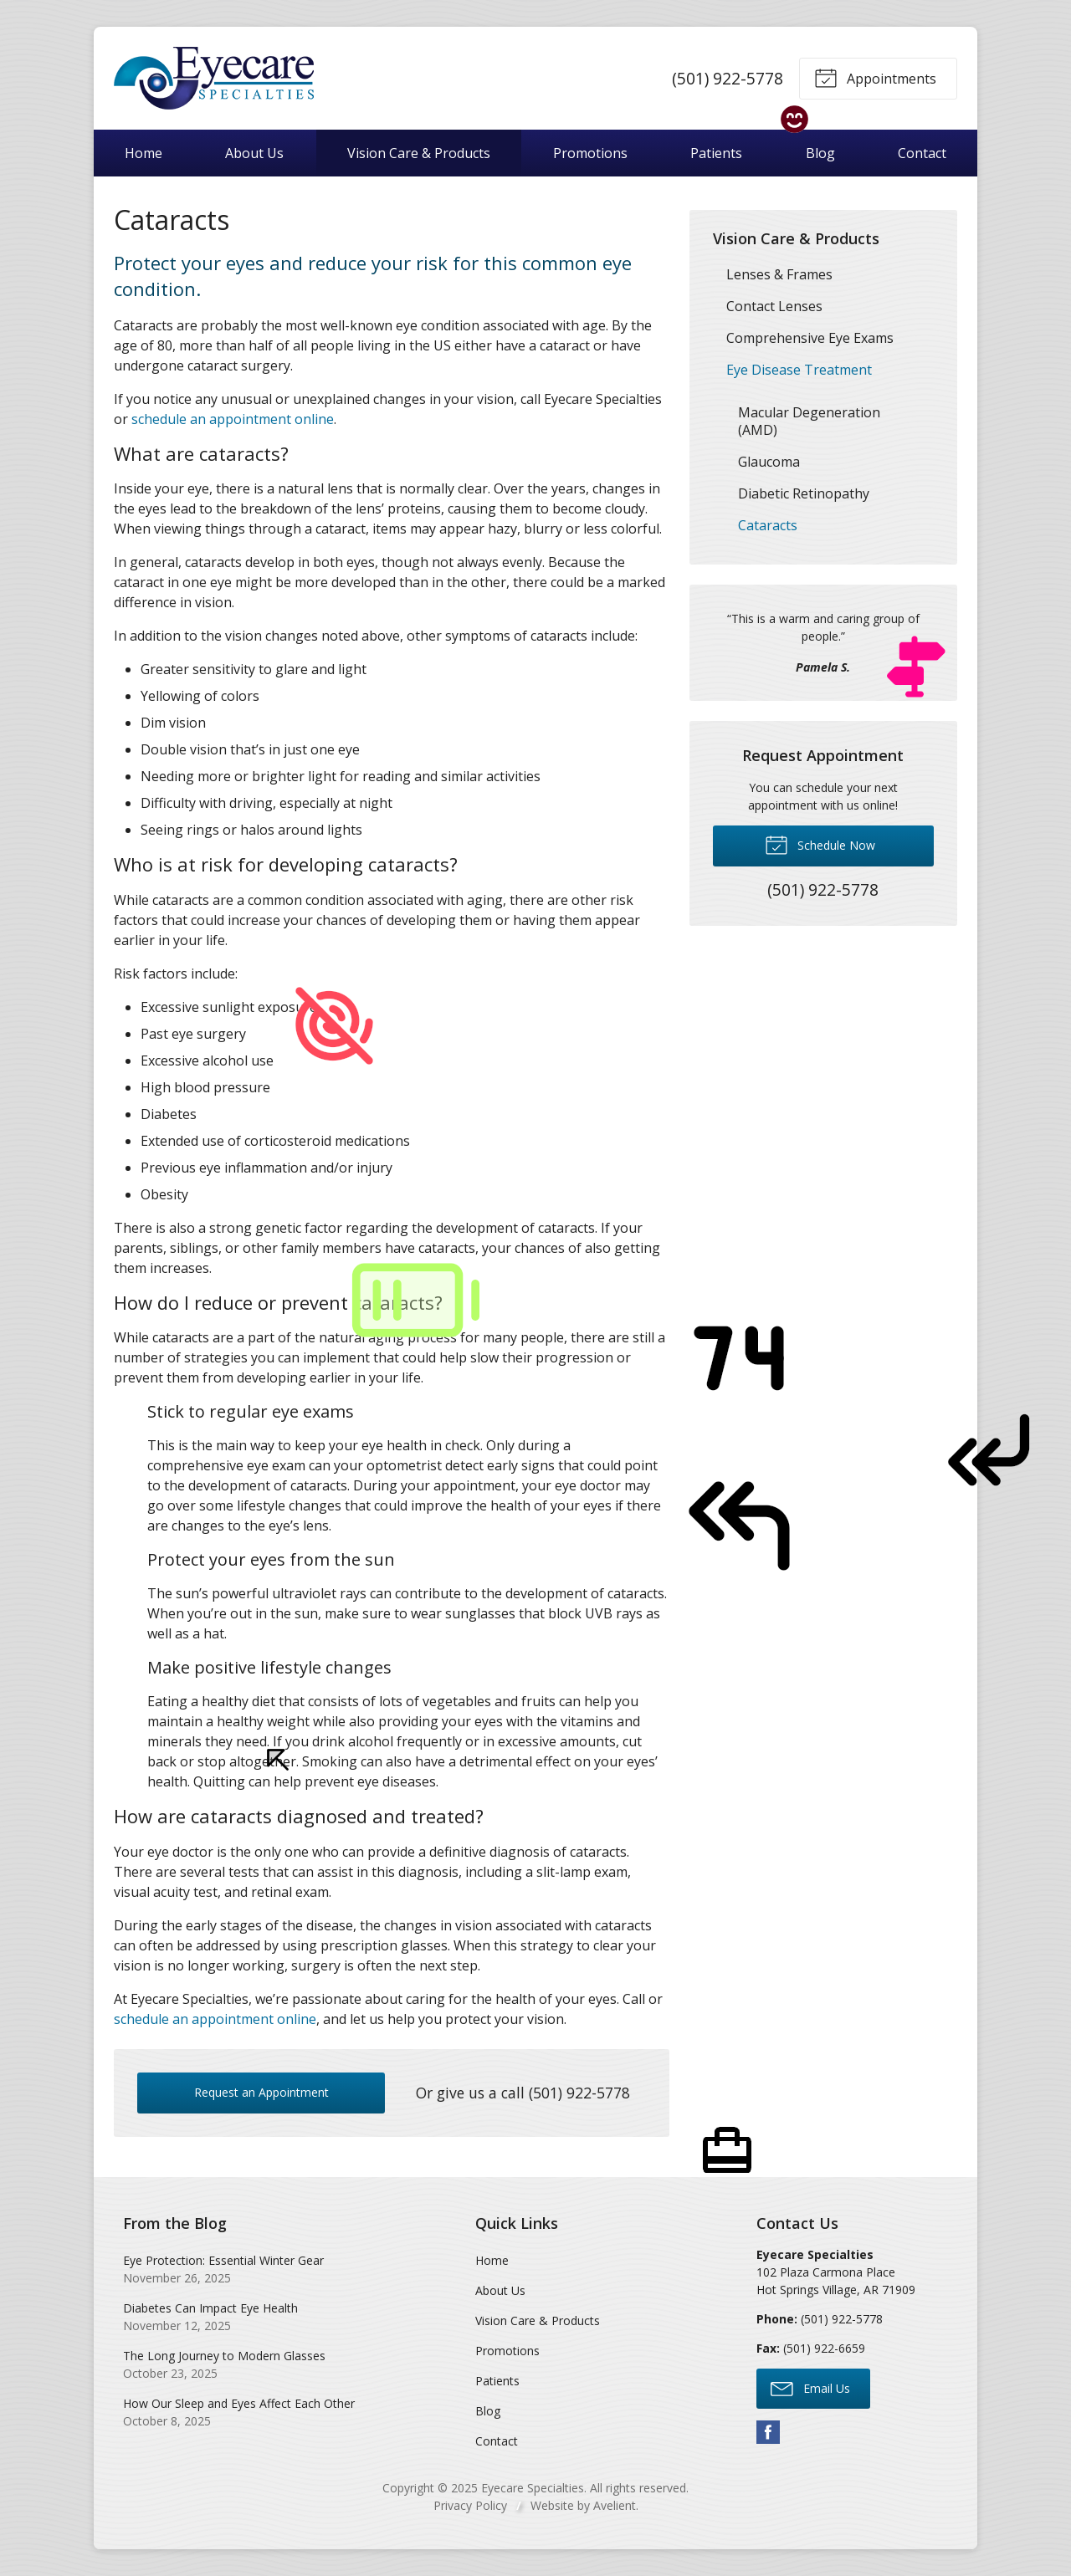 Image resolution: width=1071 pixels, height=2576 pixels. Describe the element at coordinates (739, 1358) in the screenshot. I see `displays the number 74 as a label or count indicator` at that location.